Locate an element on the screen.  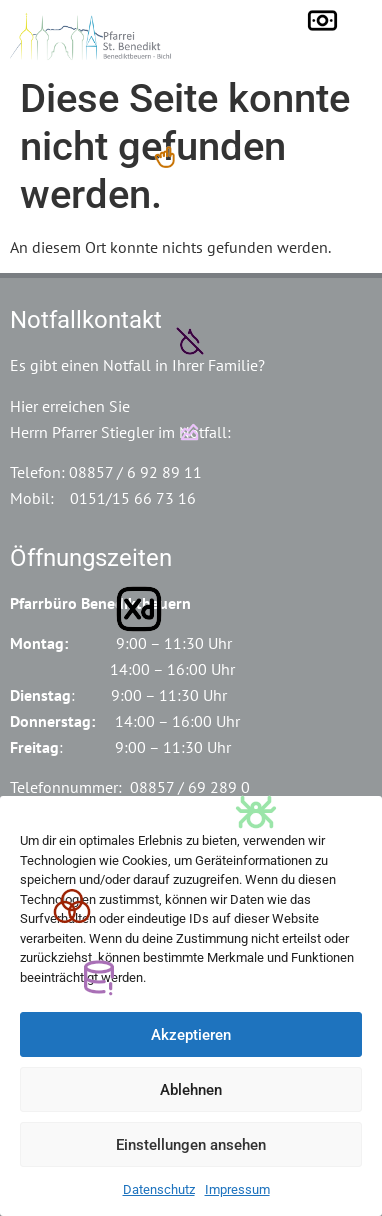
adjust color filter settings is located at coordinates (72, 906).